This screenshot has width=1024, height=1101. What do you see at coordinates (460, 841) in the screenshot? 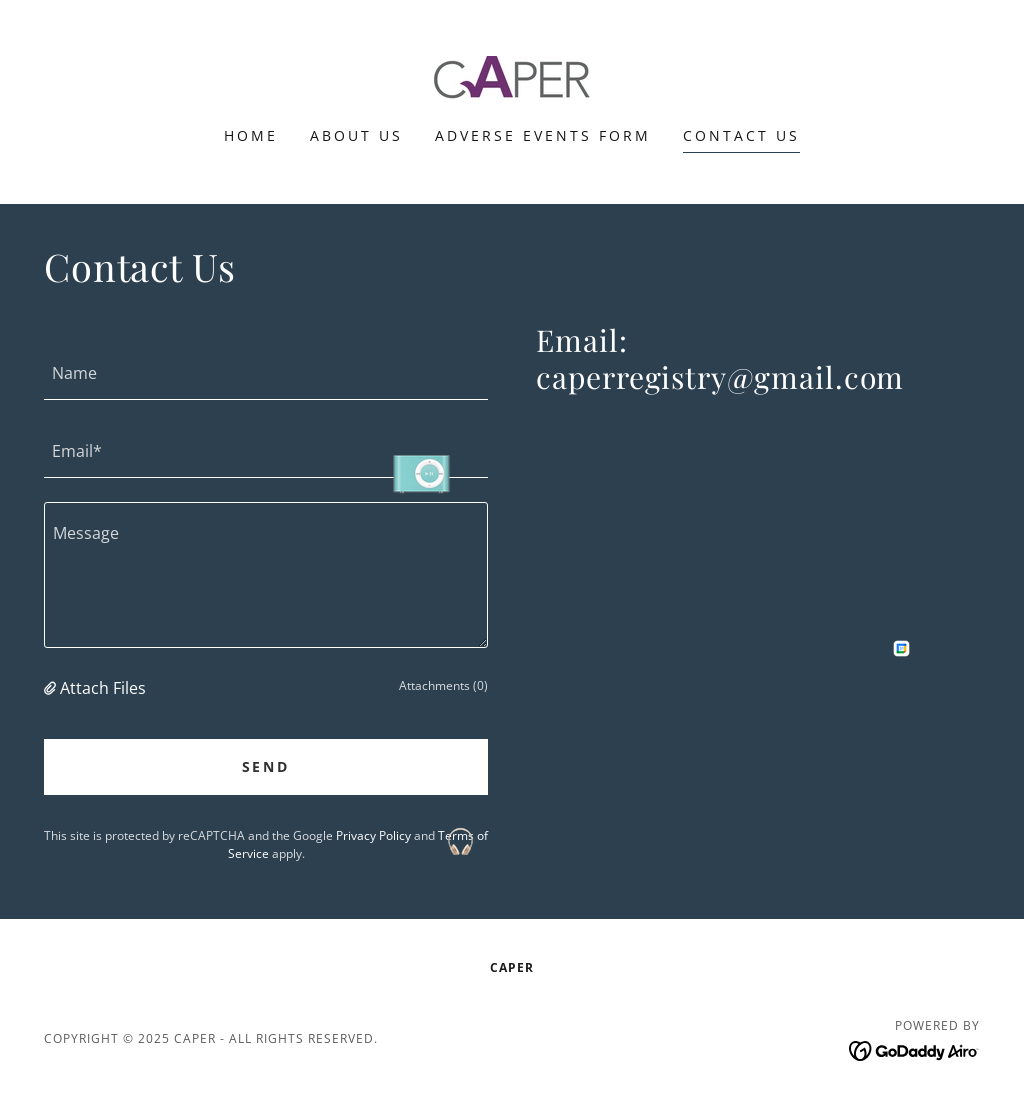
I see `connect bluetooth headphones` at bounding box center [460, 841].